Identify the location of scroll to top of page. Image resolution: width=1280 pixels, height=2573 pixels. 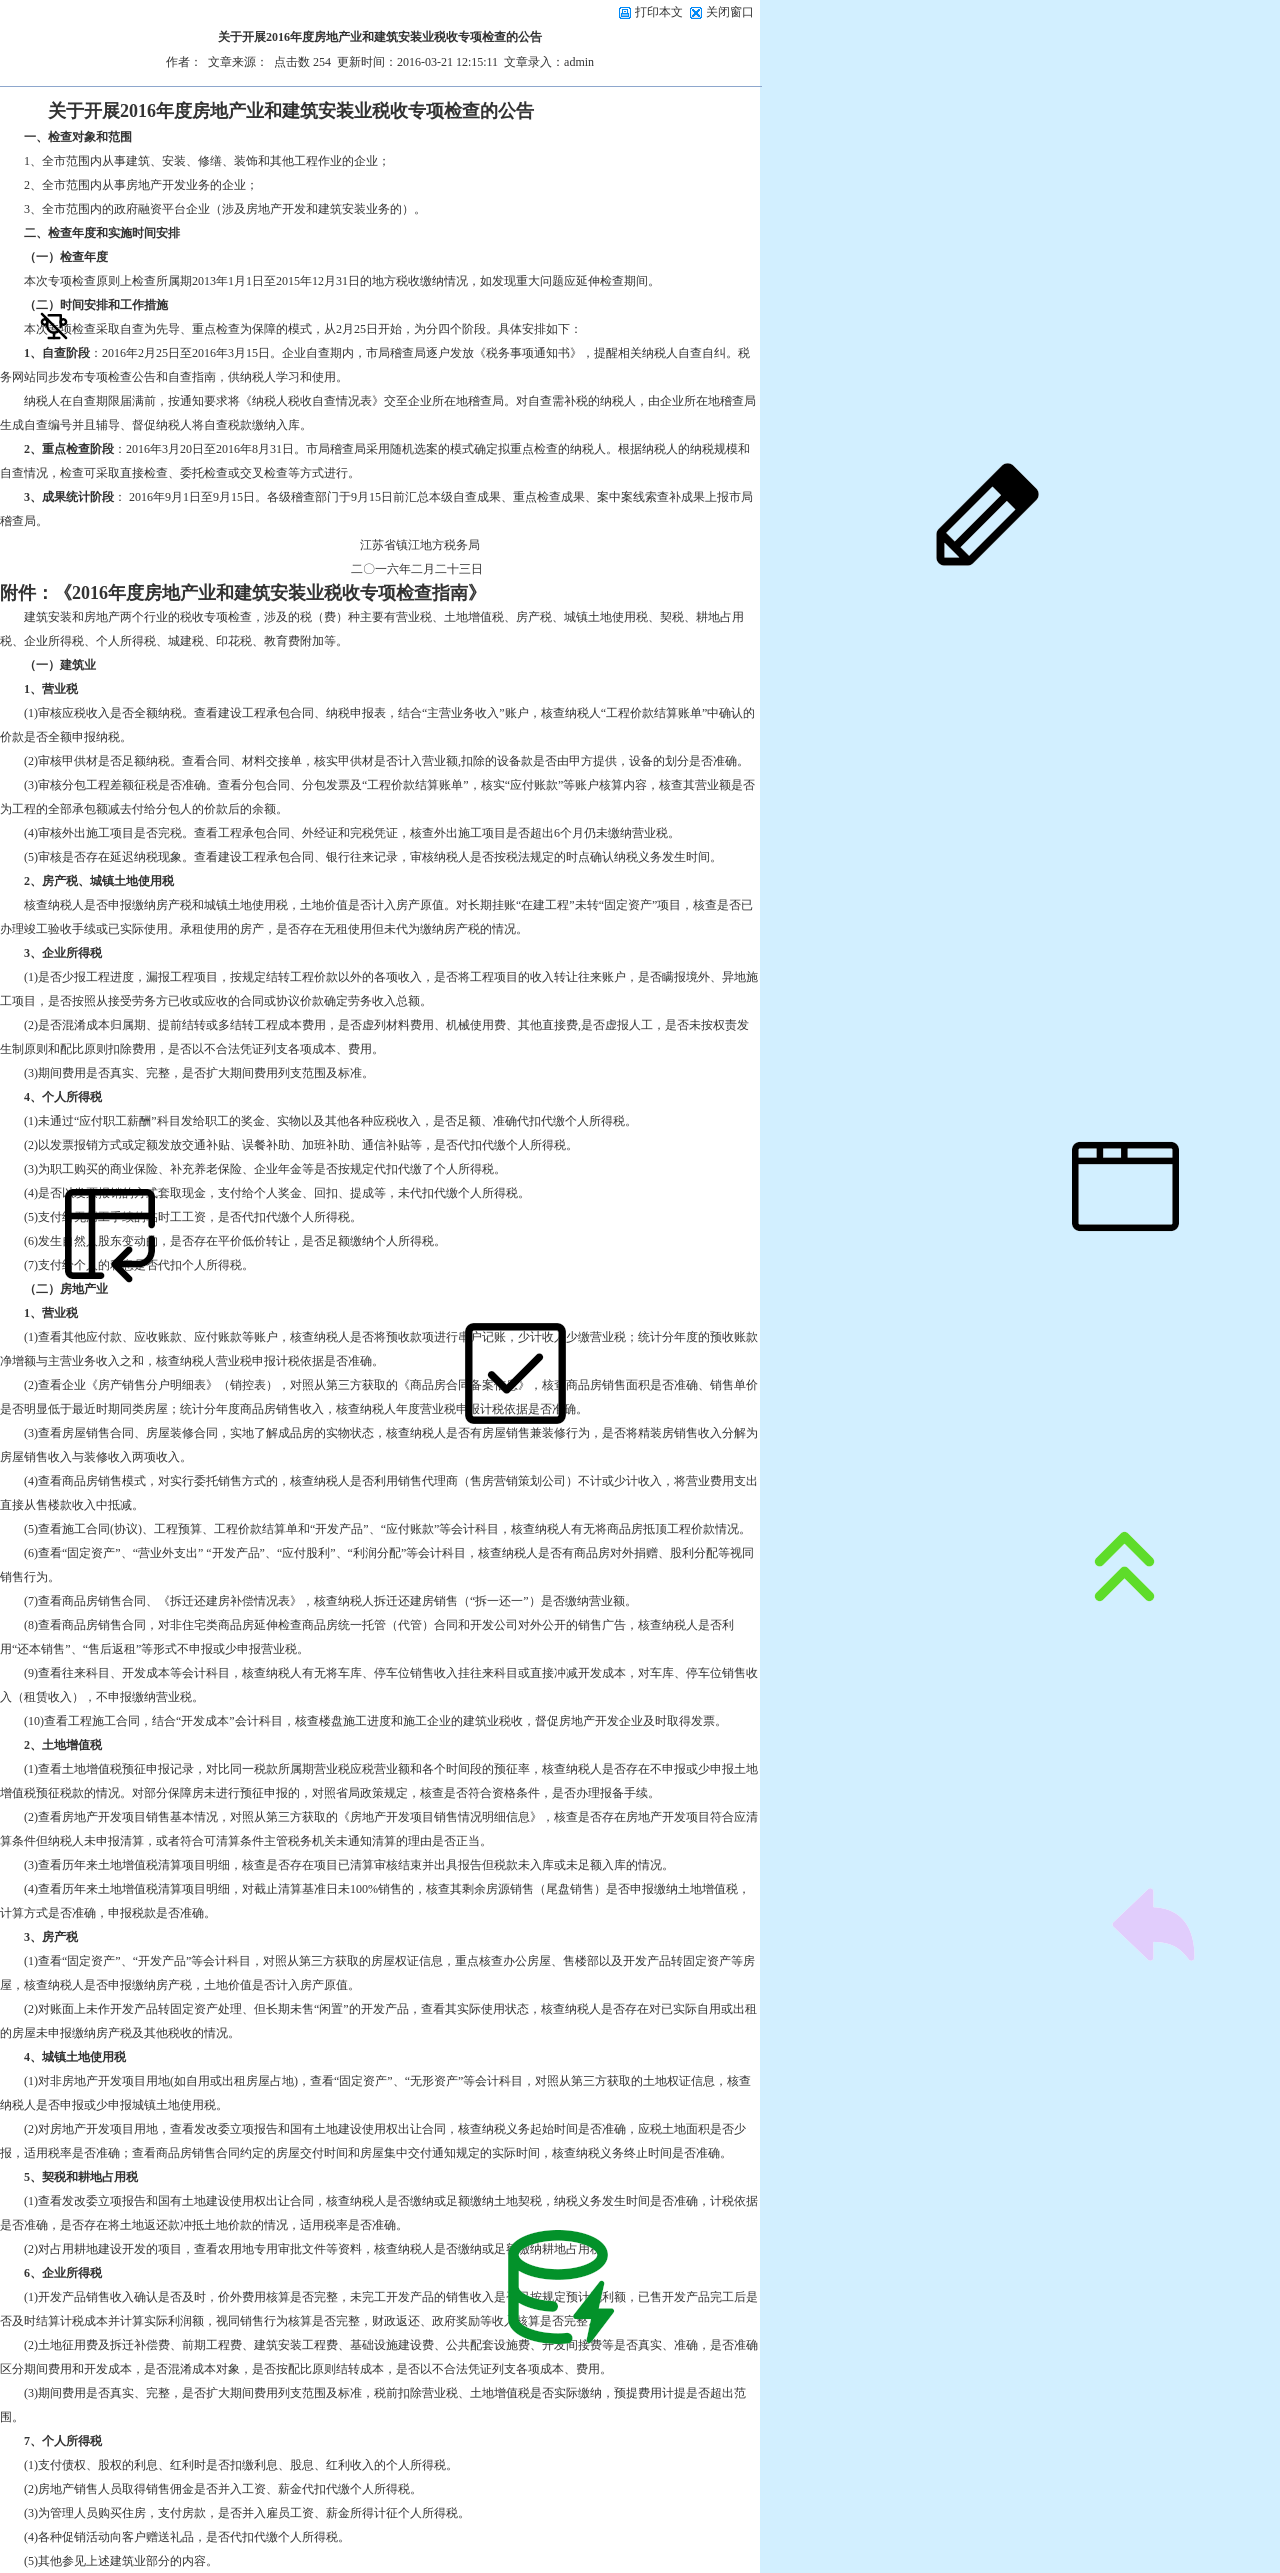
(1124, 1566).